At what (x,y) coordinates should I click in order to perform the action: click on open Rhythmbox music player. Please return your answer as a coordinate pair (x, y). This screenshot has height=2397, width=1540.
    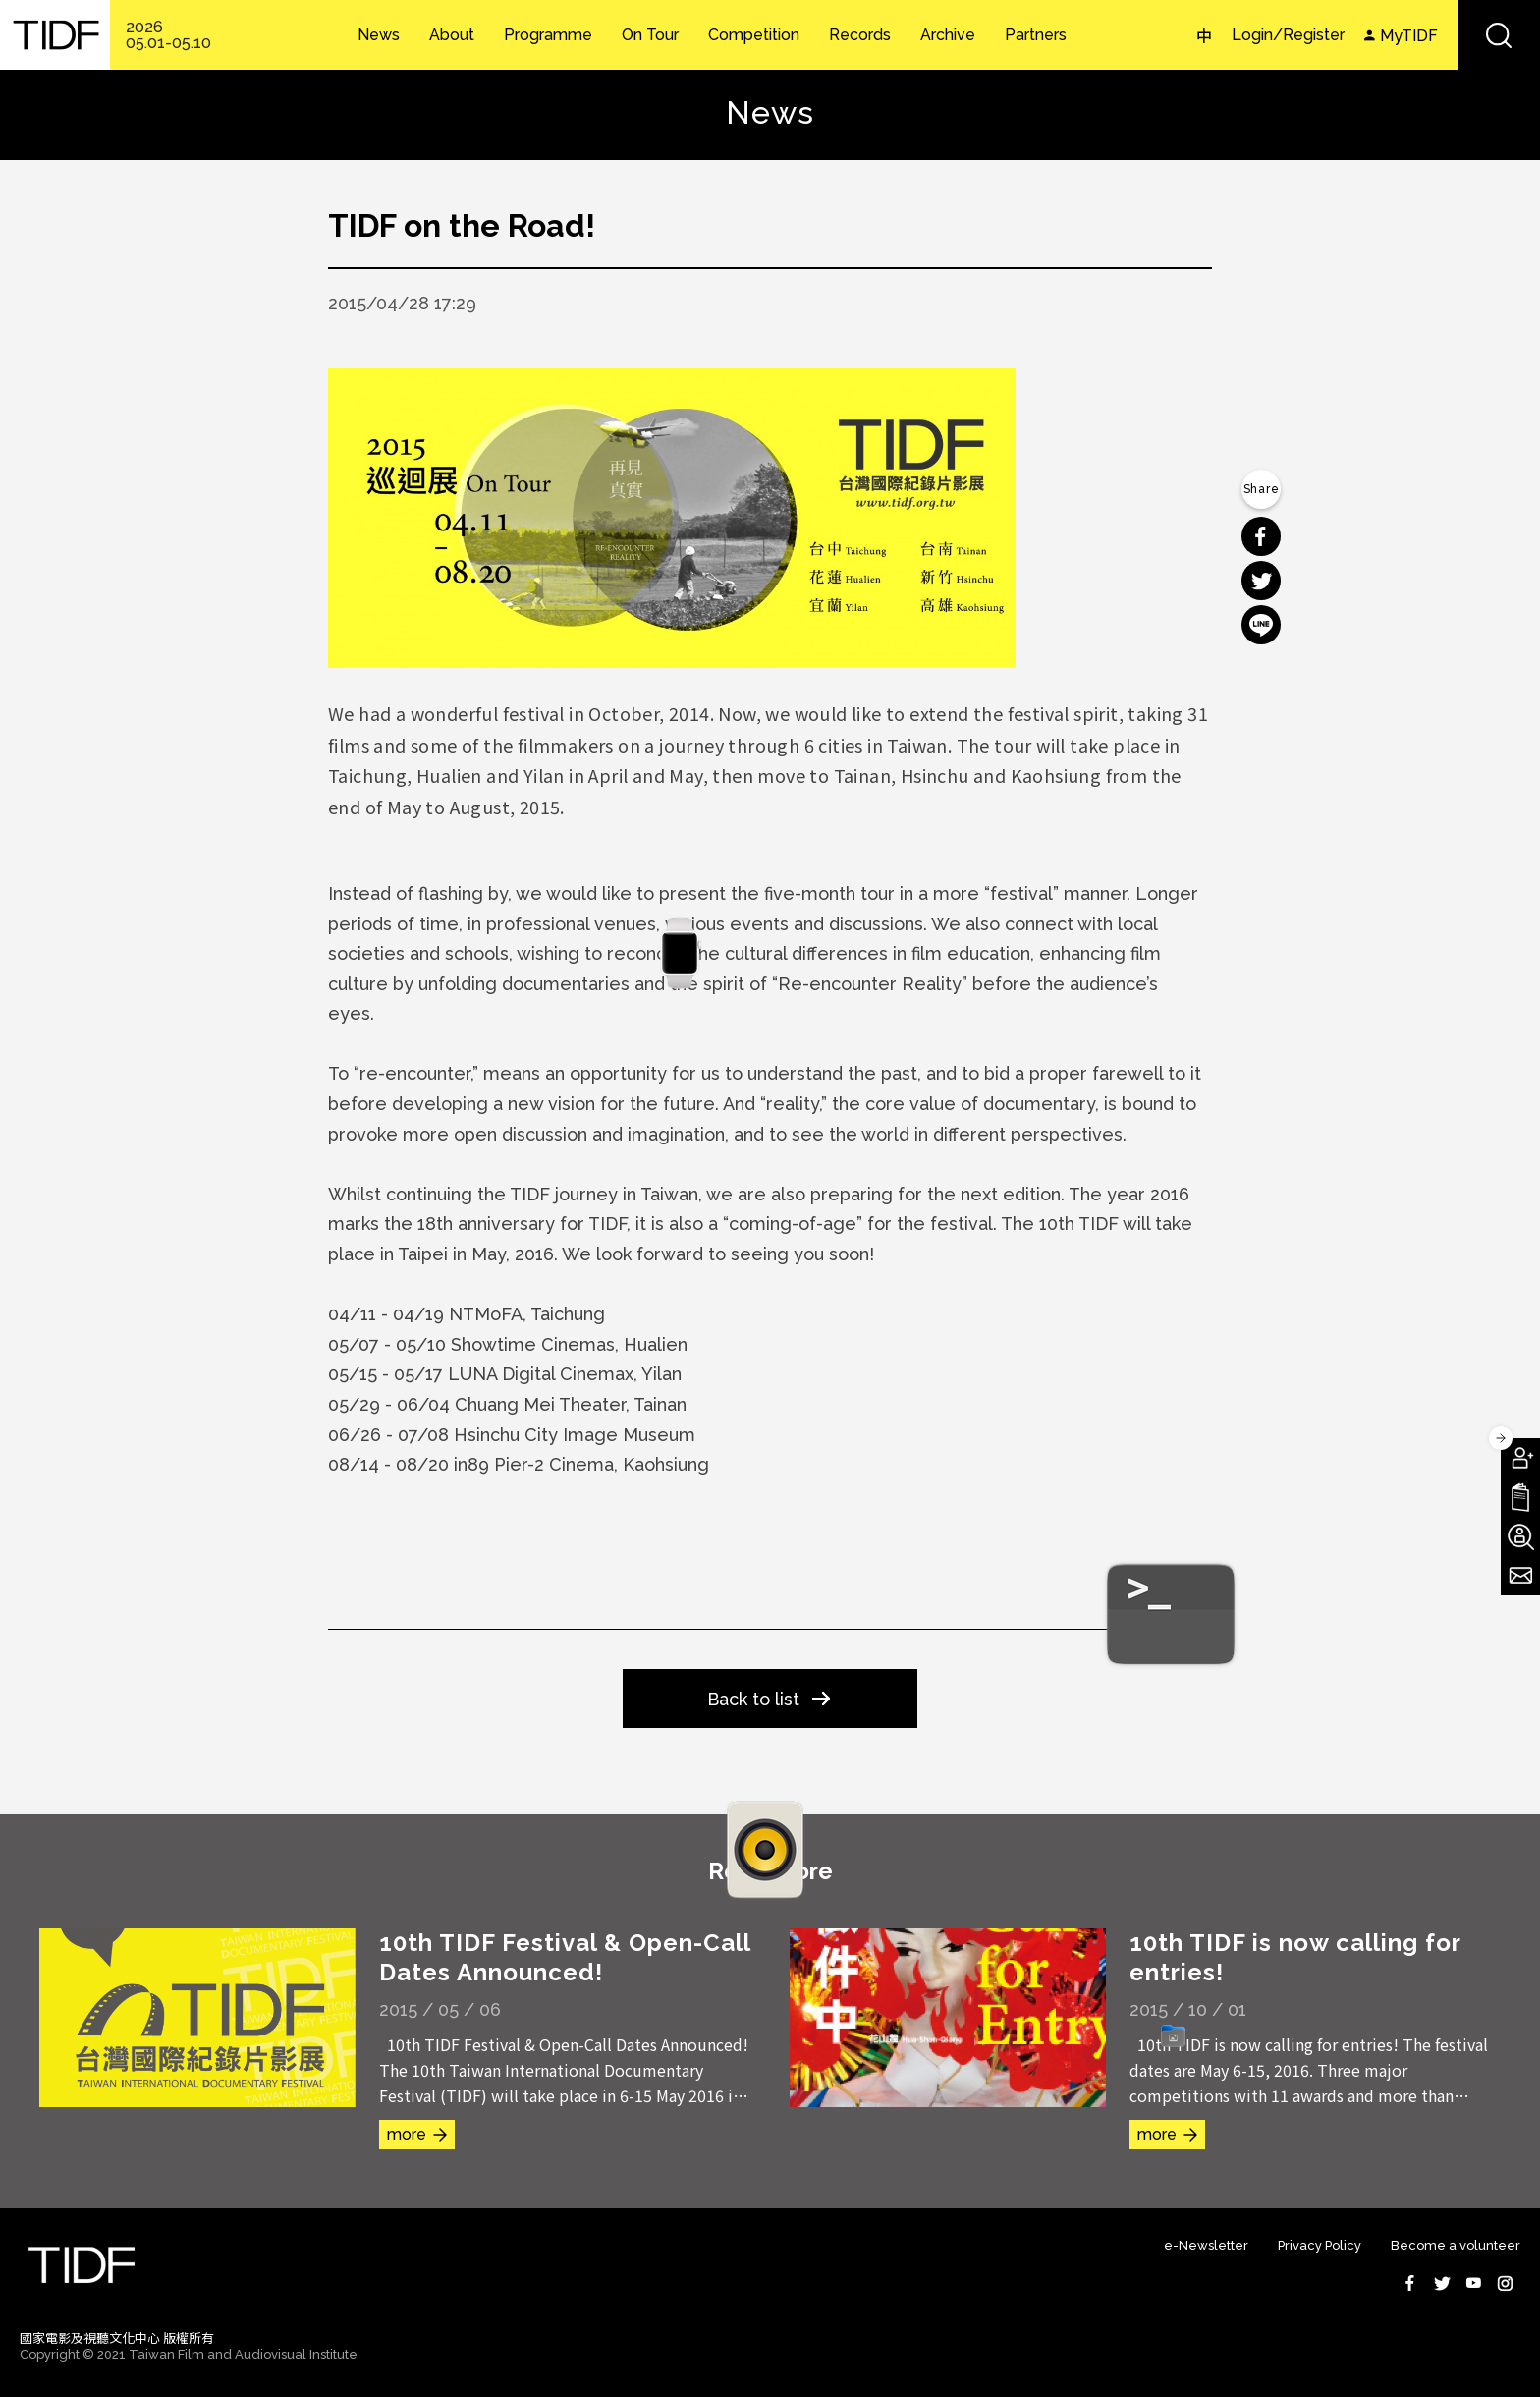
    Looking at the image, I should click on (765, 1850).